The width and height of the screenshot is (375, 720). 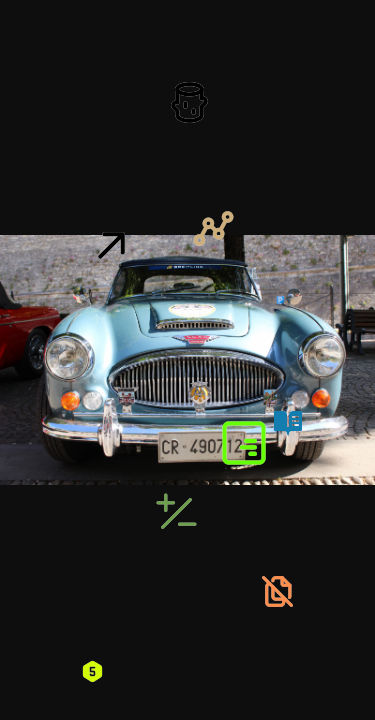 I want to click on toggle between adding or subtracting values, so click(x=176, y=513).